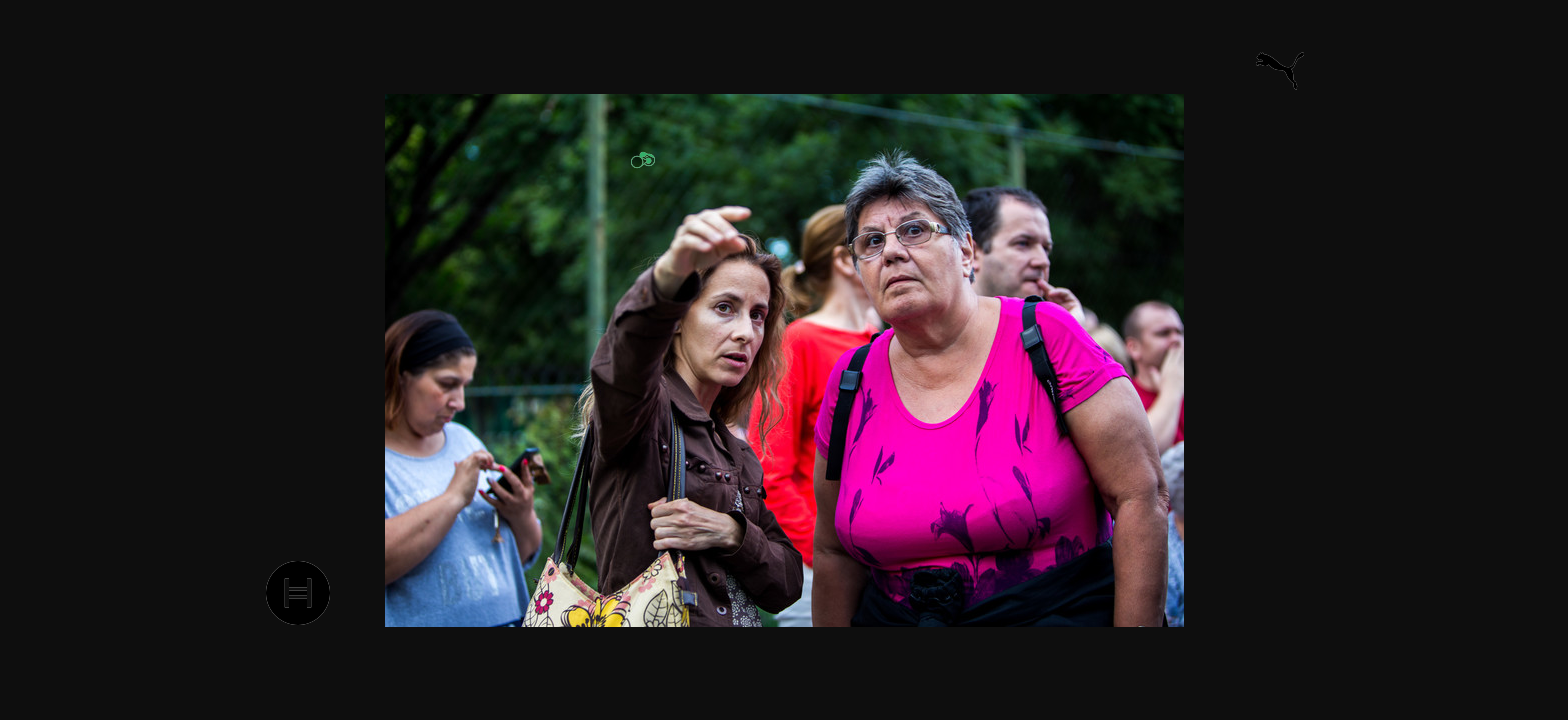 This screenshot has height=720, width=1568. What do you see at coordinates (298, 593) in the screenshot?
I see `hedera hashgraph platform logo` at bounding box center [298, 593].